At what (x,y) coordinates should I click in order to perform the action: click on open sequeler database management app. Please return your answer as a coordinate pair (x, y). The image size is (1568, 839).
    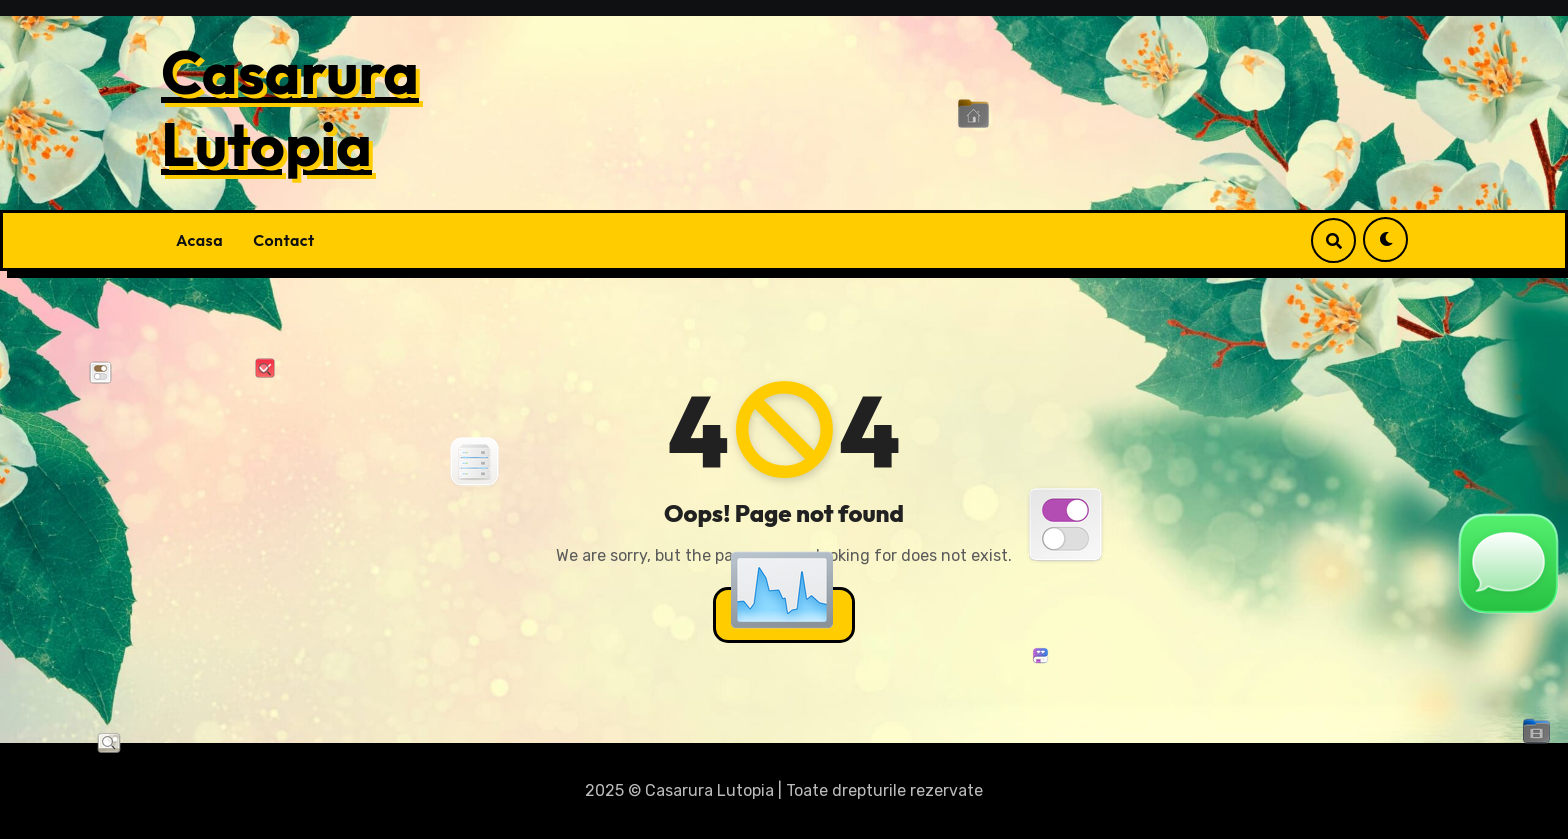
    Looking at the image, I should click on (474, 461).